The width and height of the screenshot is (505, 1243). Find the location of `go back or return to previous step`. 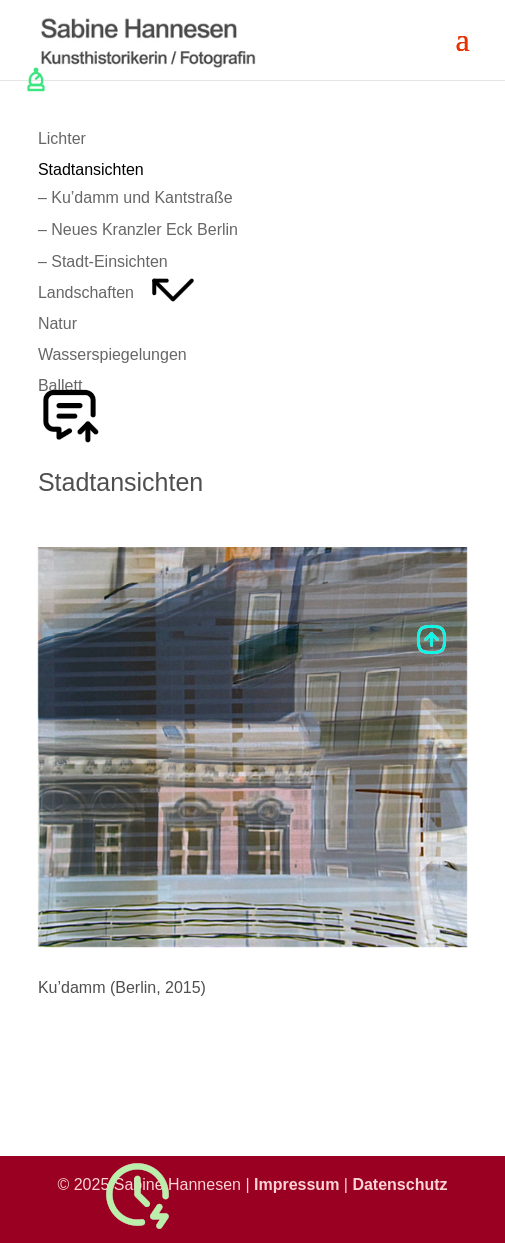

go back or return to previous step is located at coordinates (173, 289).